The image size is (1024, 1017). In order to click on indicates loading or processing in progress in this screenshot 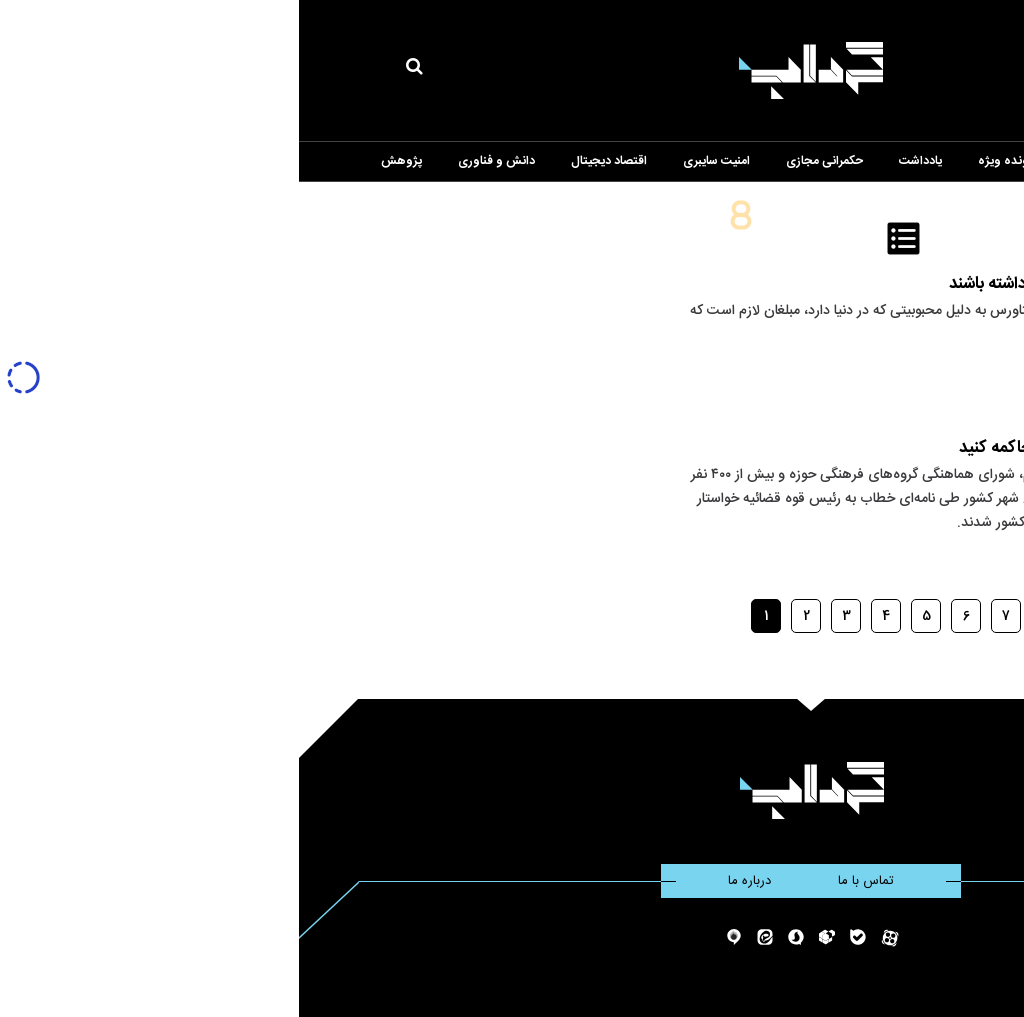, I will do `click(23, 377)`.